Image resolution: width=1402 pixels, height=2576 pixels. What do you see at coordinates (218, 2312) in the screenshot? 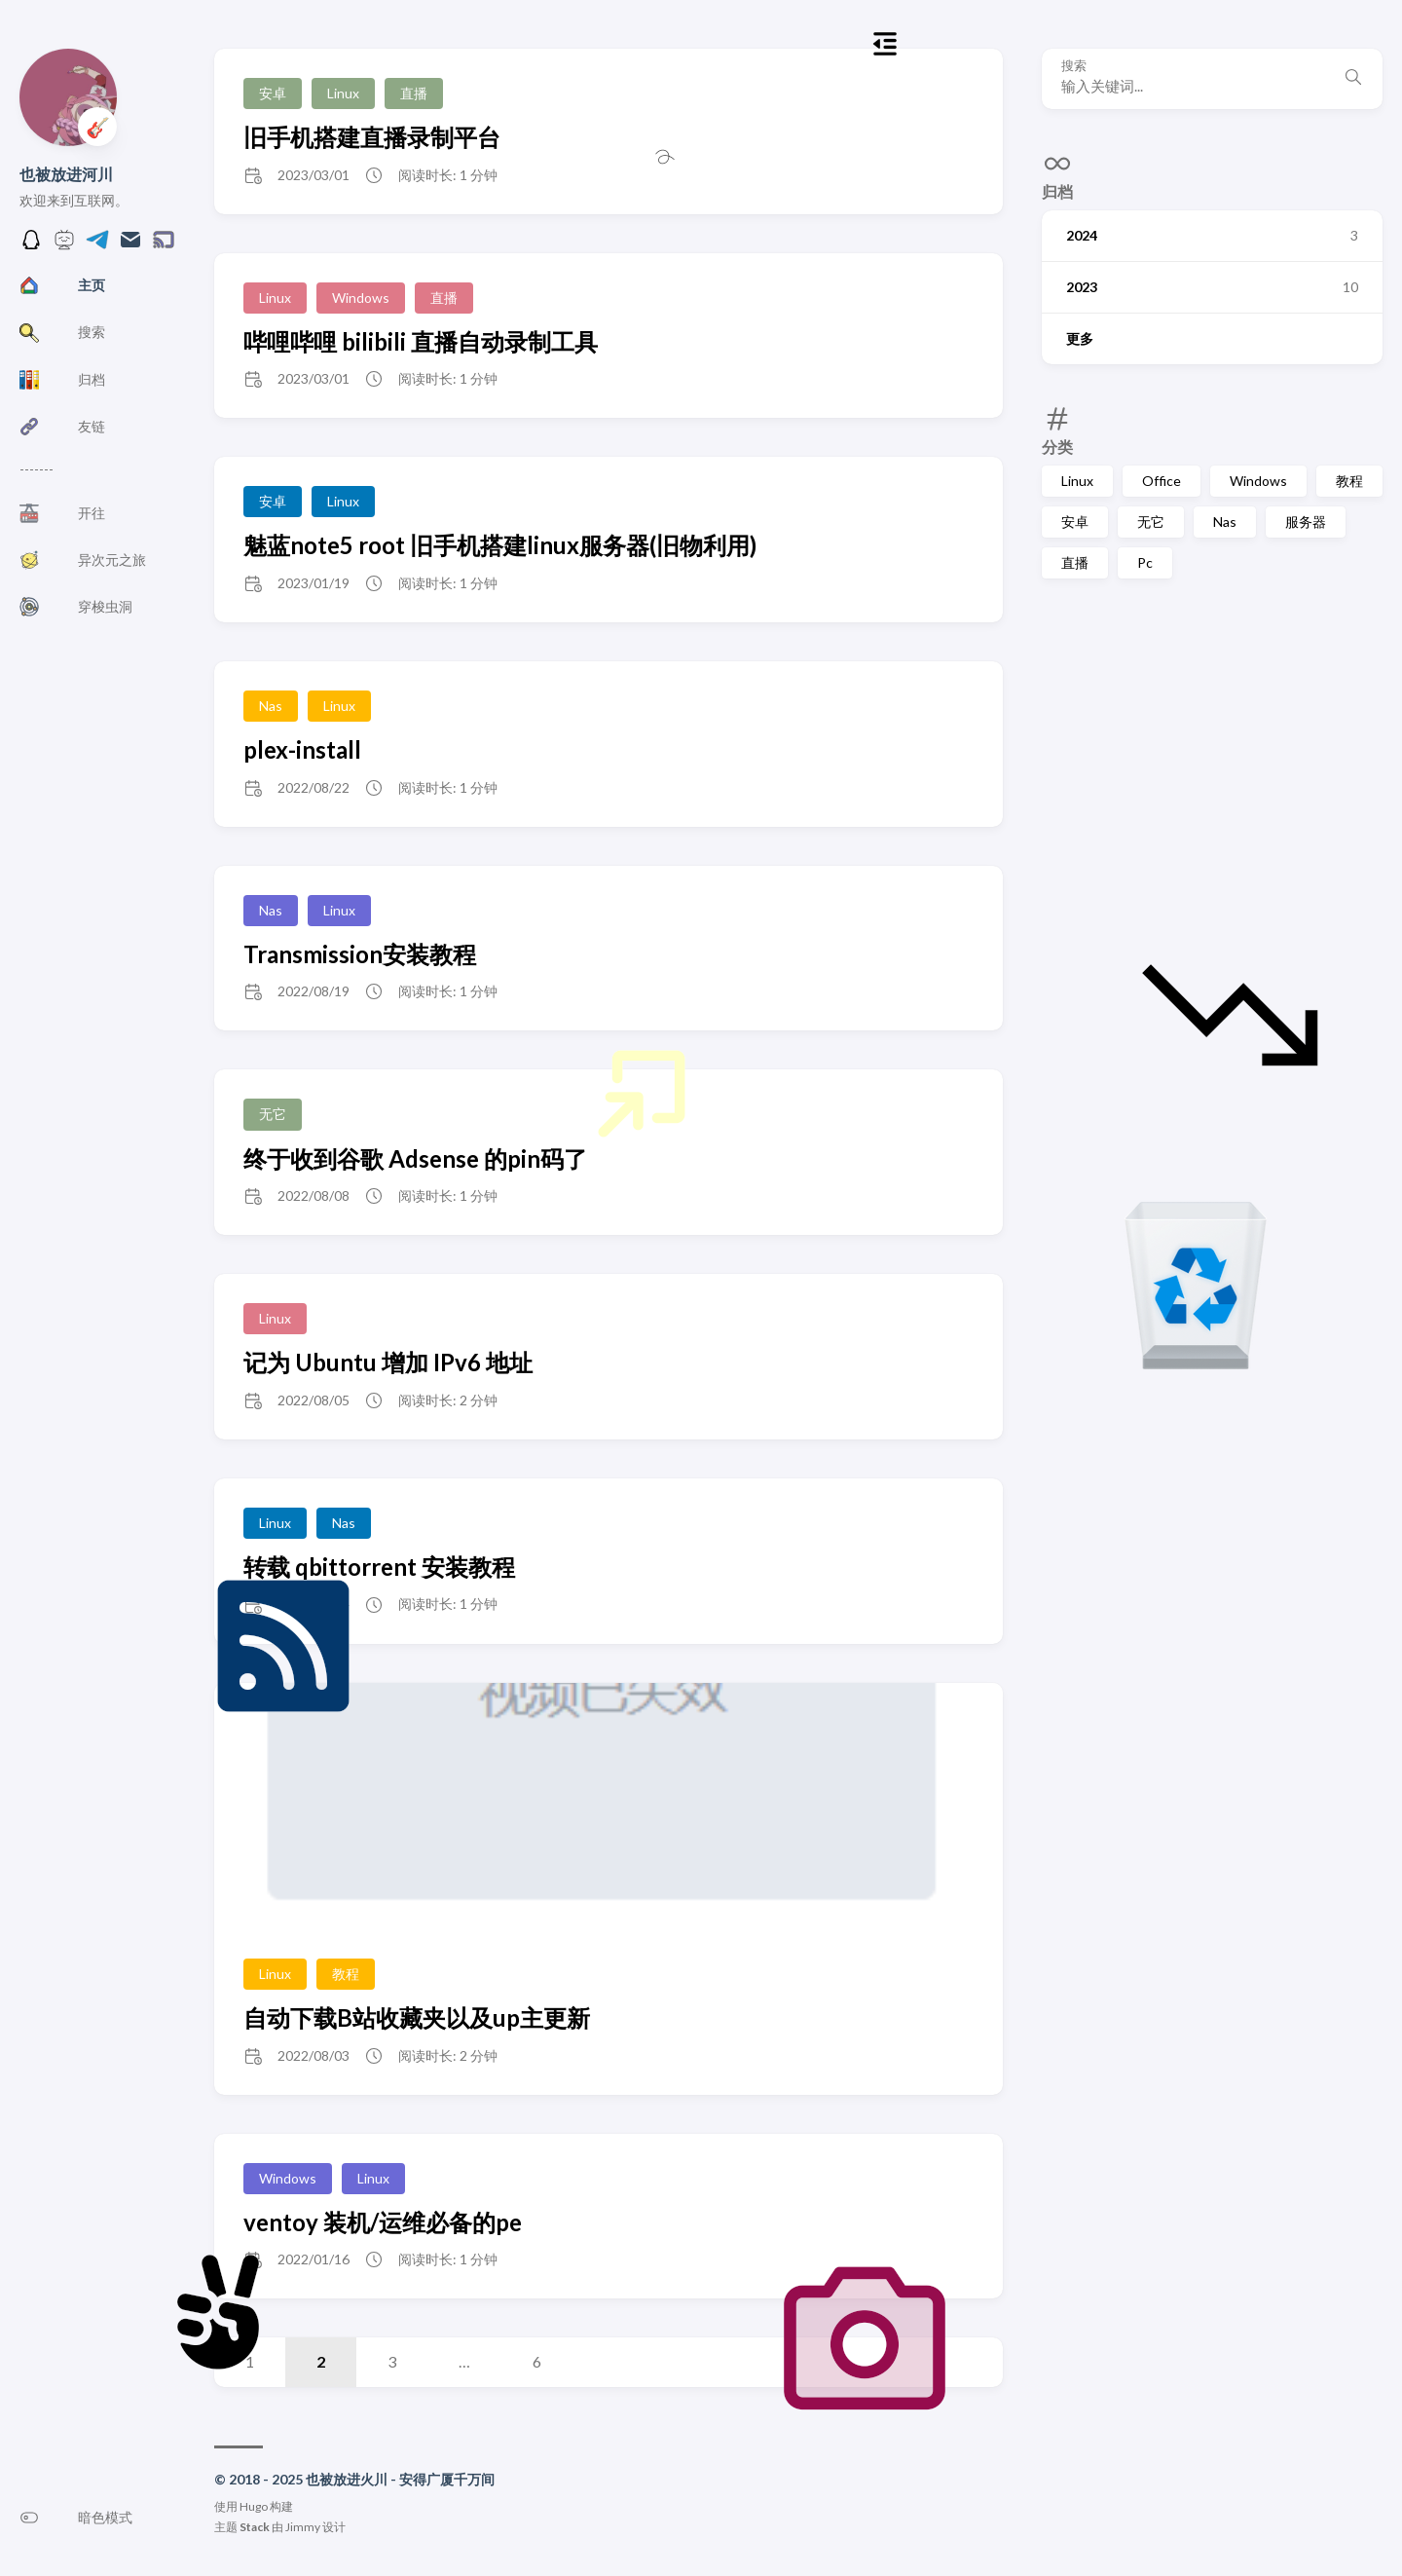
I see `send a peace sign or friendly gesture` at bounding box center [218, 2312].